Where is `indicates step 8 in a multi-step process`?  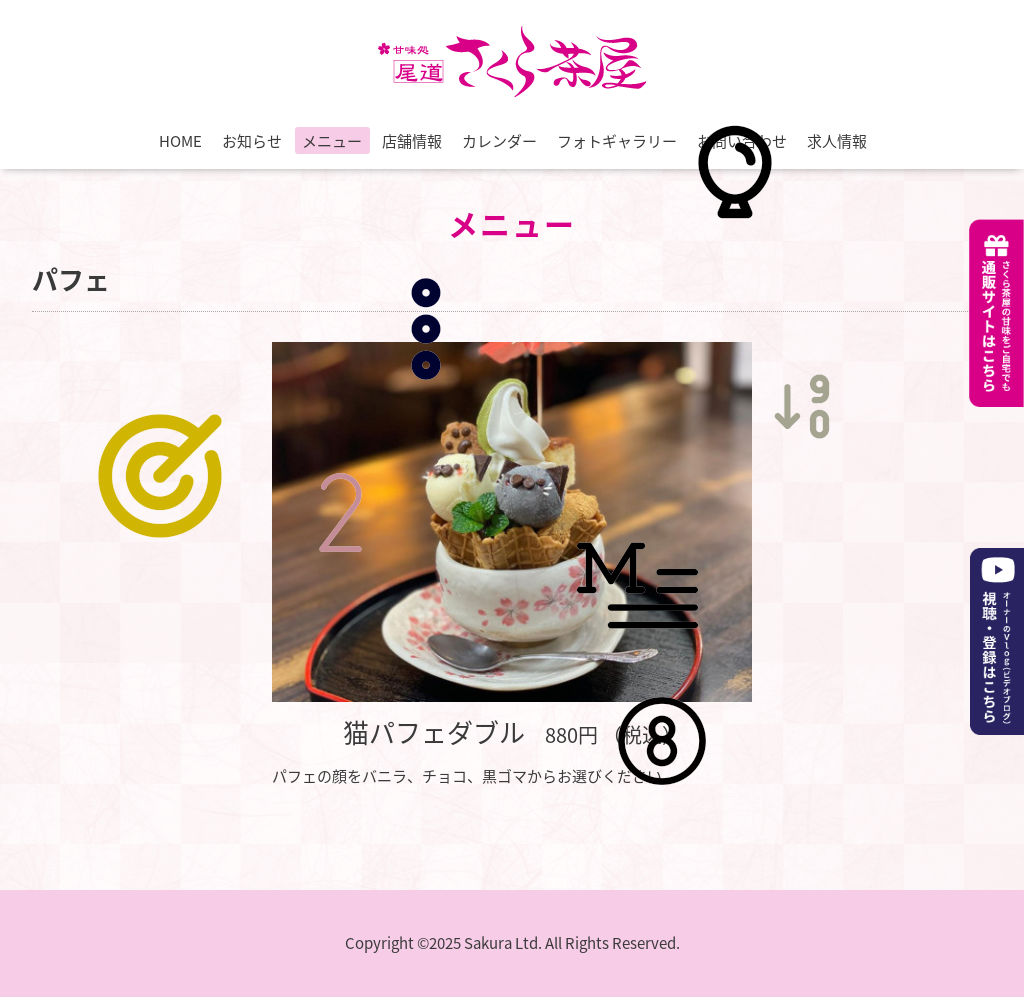
indicates step 8 in a multi-step process is located at coordinates (662, 741).